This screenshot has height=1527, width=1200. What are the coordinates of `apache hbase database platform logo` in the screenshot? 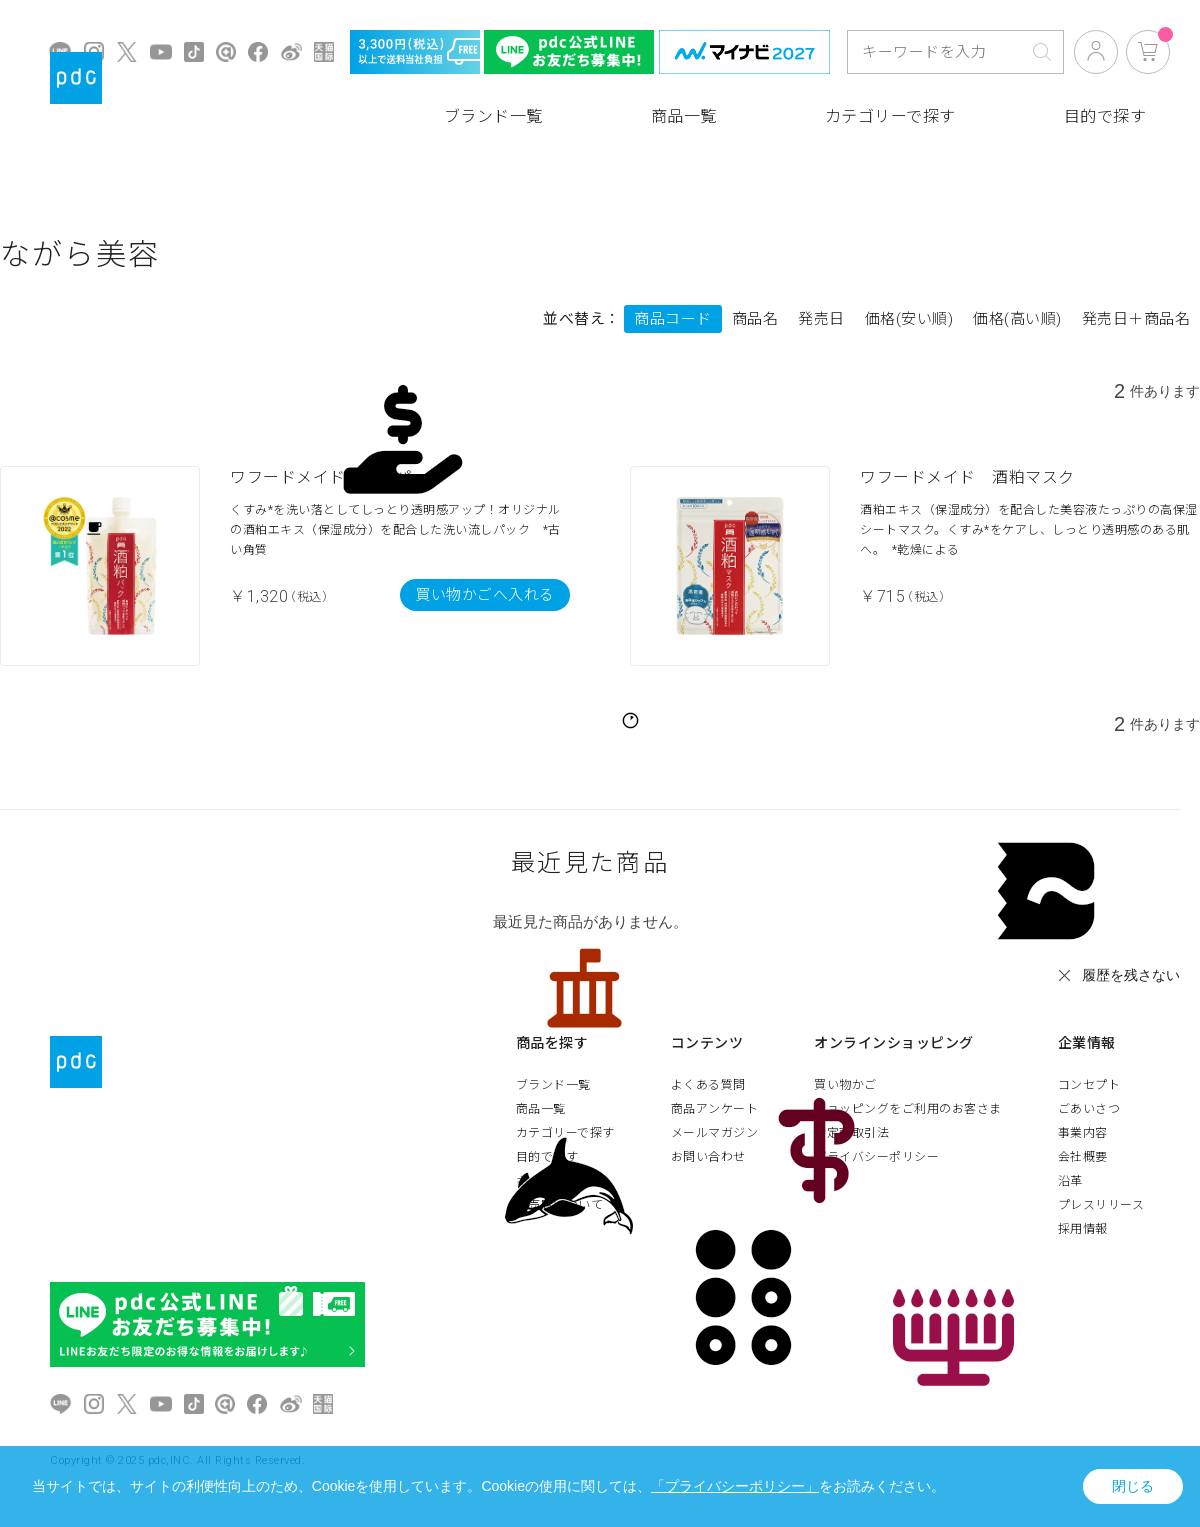 It's located at (569, 1186).